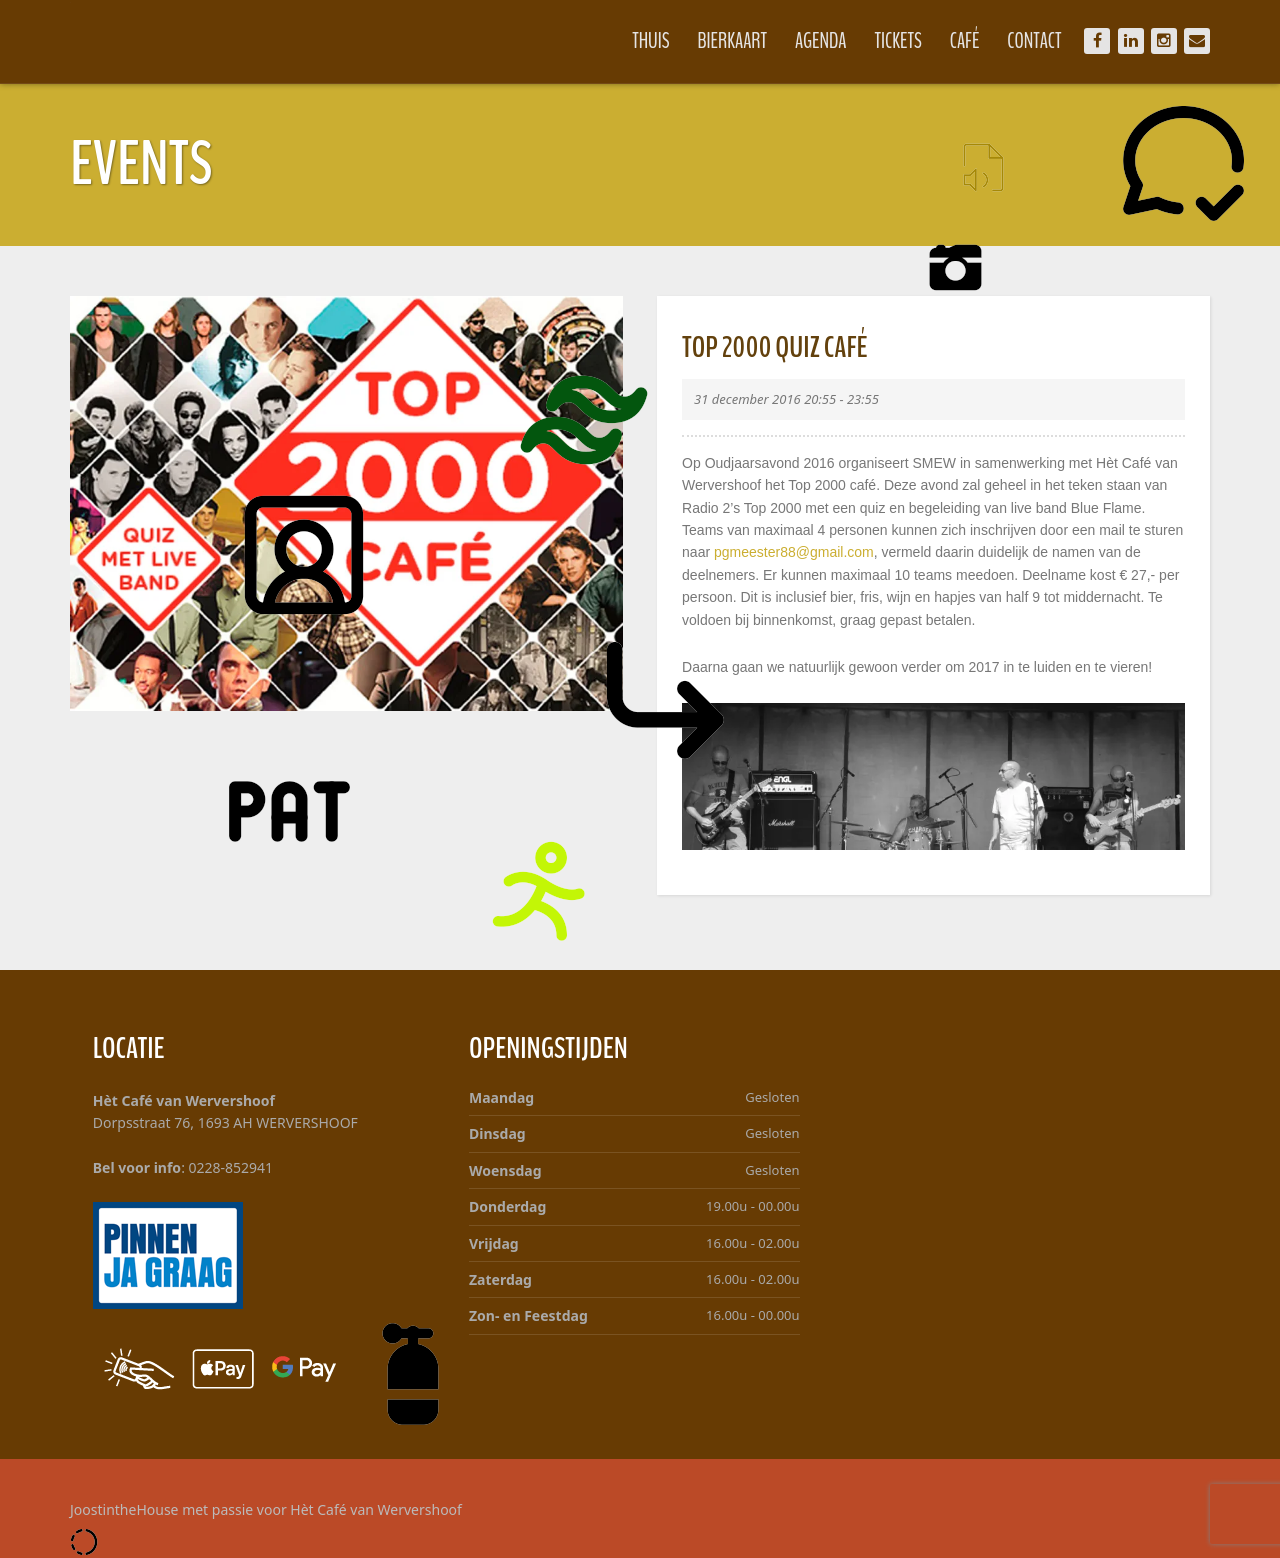 This screenshot has height=1558, width=1280. Describe the element at coordinates (661, 696) in the screenshot. I see `reply to a message or comment` at that location.